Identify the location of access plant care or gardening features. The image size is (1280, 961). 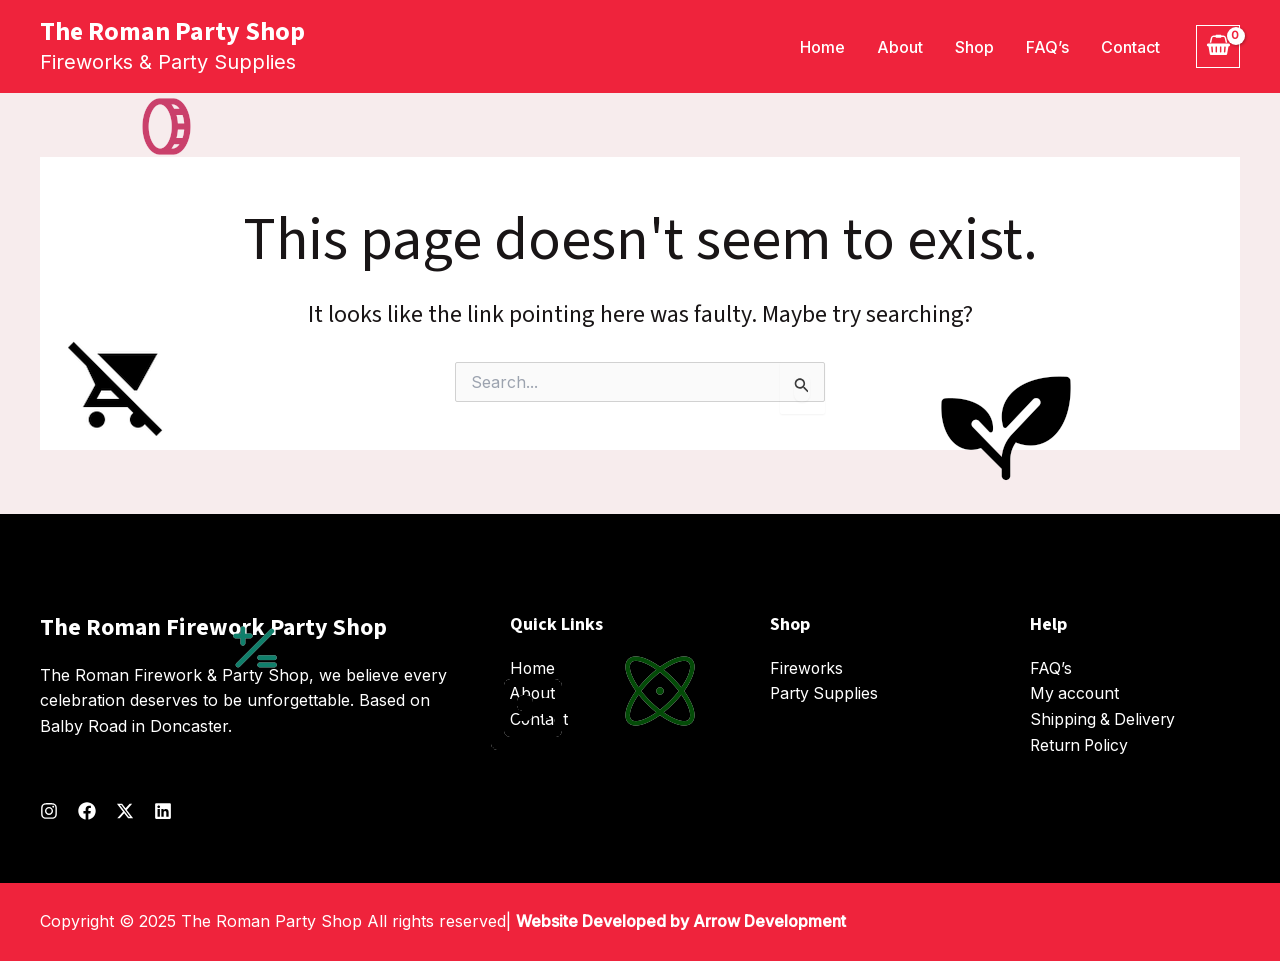
(1006, 424).